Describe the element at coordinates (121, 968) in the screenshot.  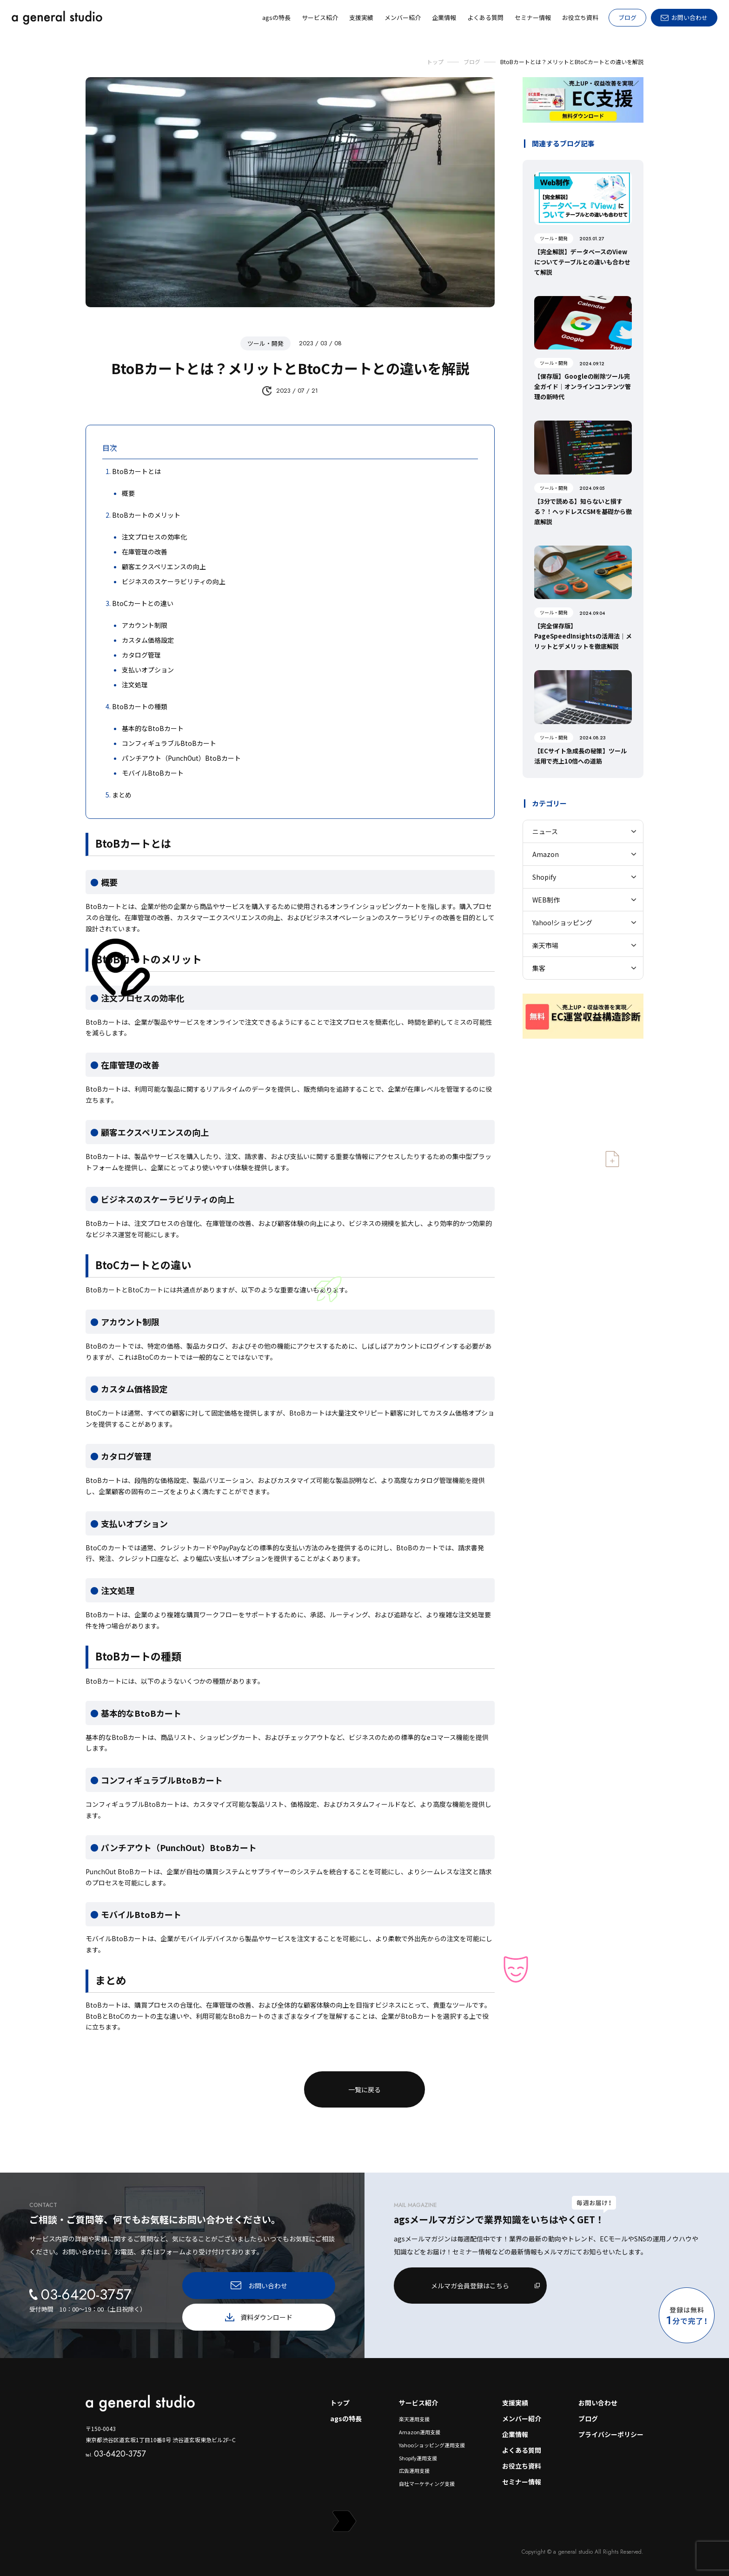
I see `edit a saved location` at that location.